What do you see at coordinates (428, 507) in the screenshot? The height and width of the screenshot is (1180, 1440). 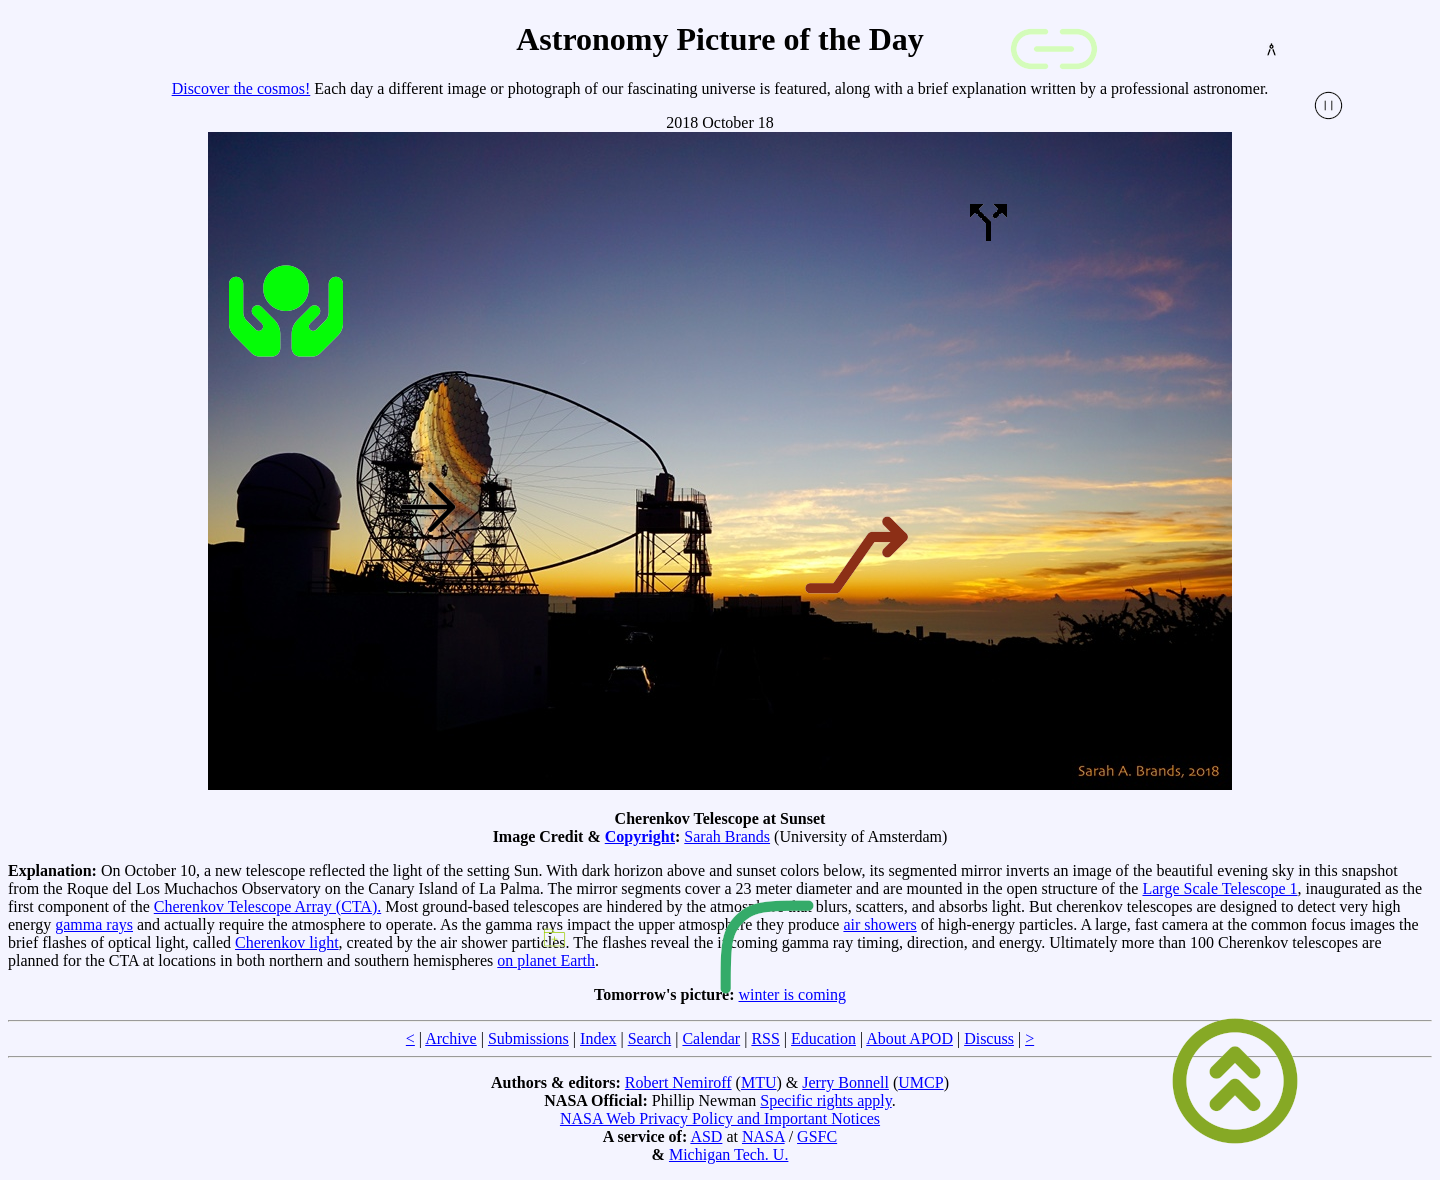 I see `navigate to the next item or page` at bounding box center [428, 507].